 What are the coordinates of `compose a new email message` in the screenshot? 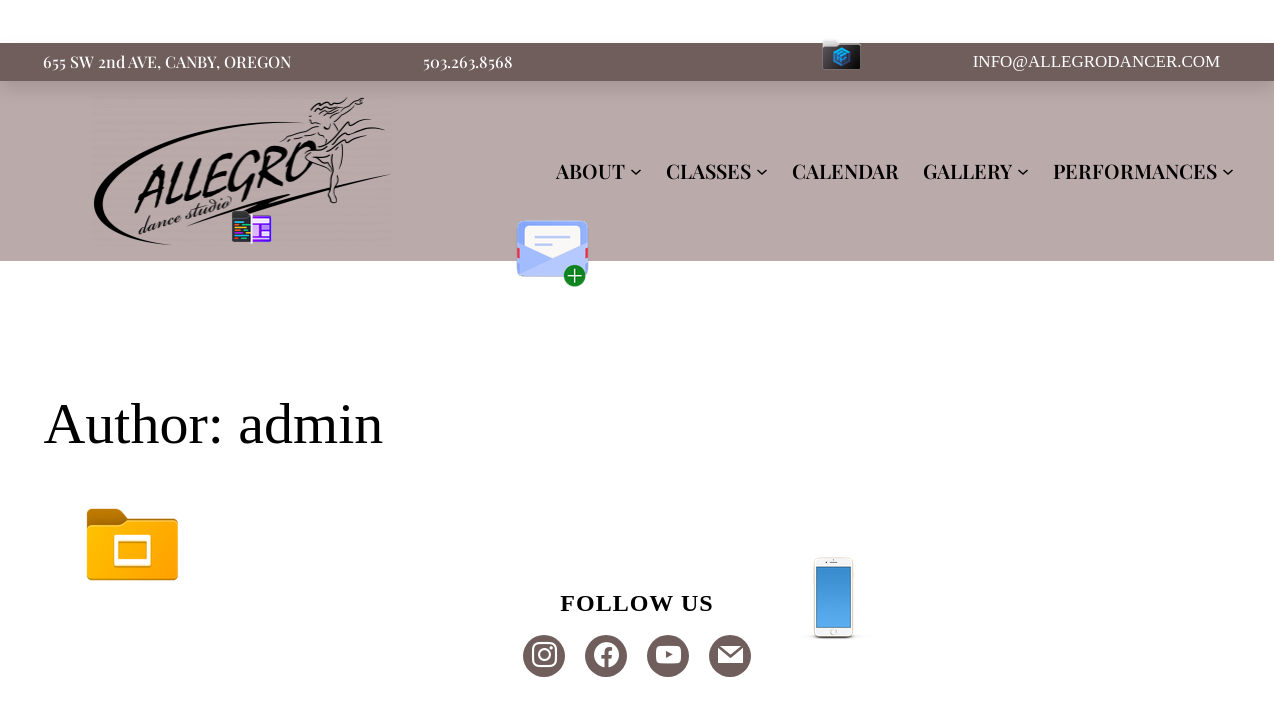 It's located at (552, 248).